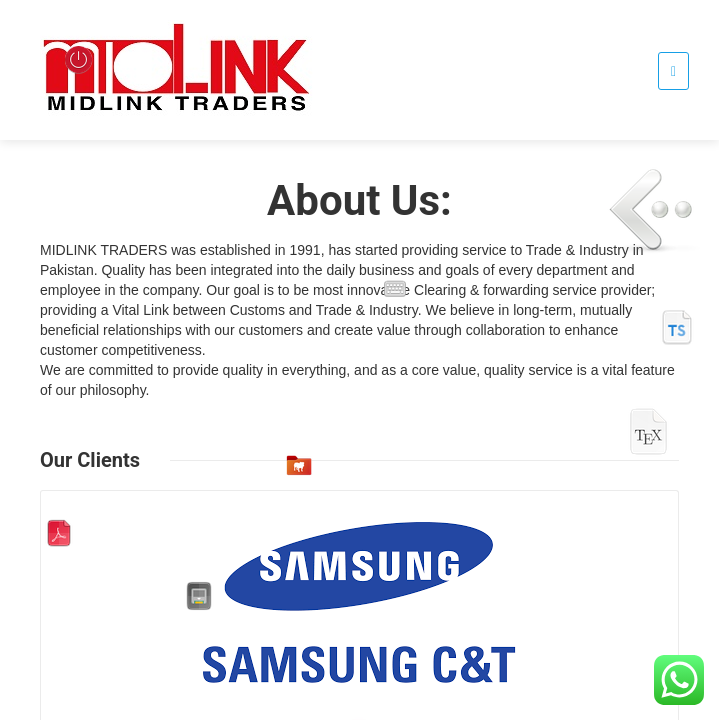  I want to click on indicates a ROM file type, so click(199, 596).